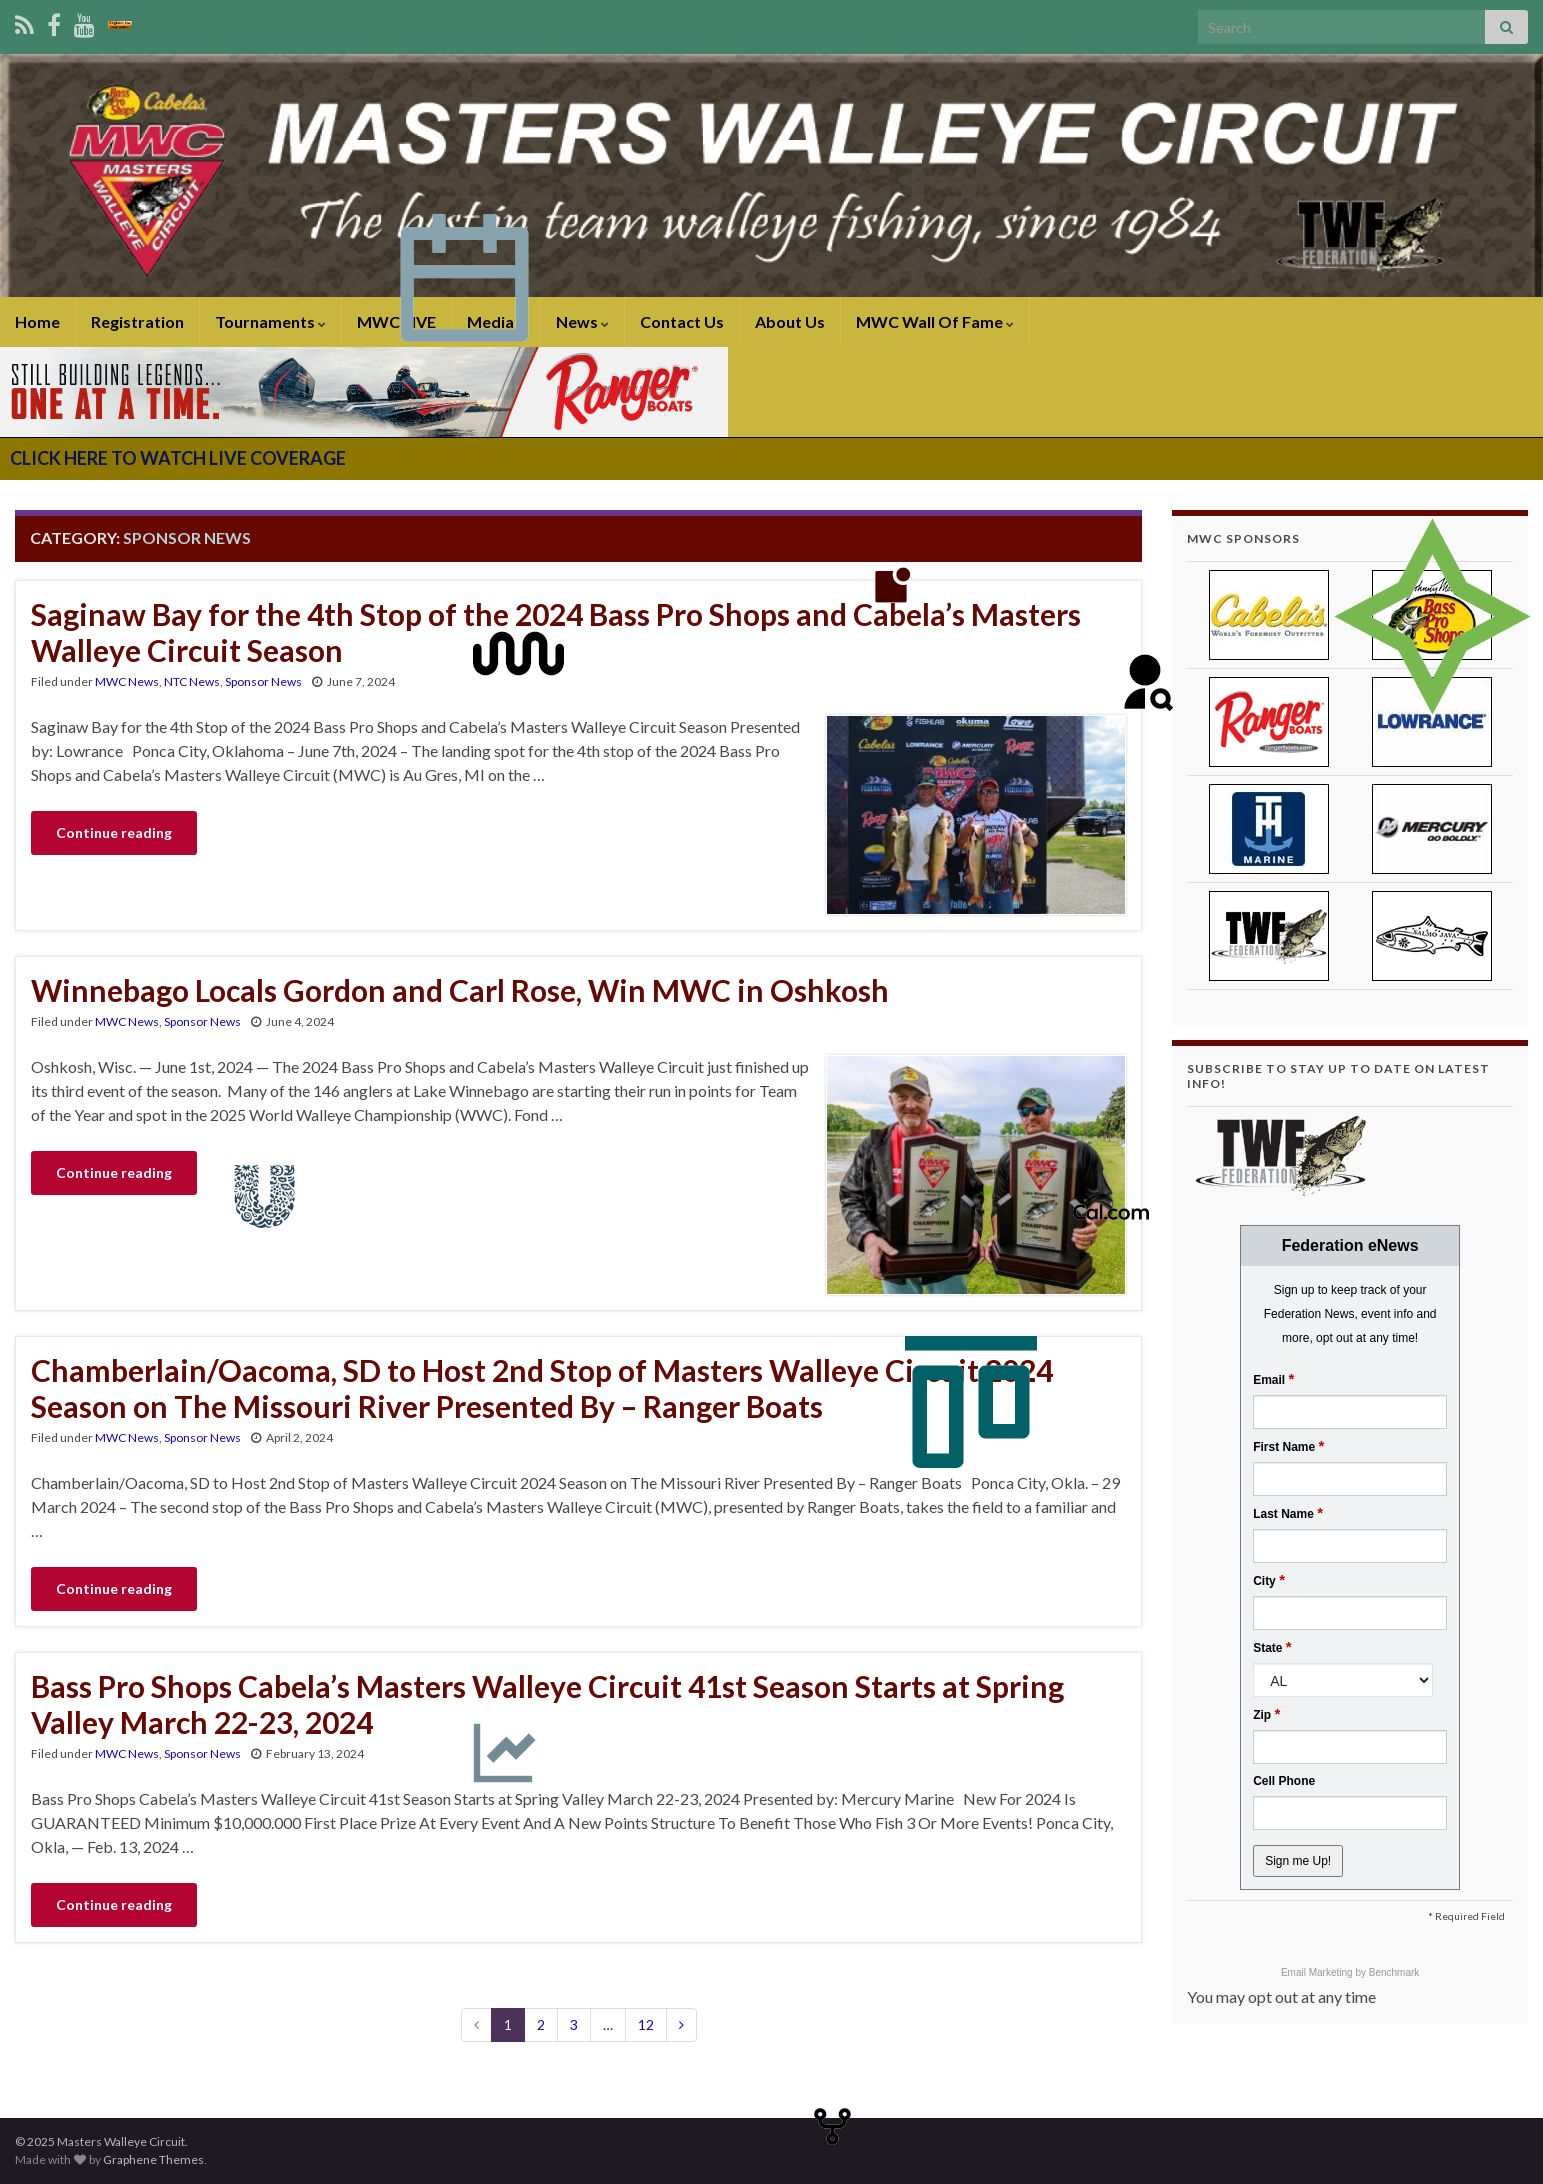  I want to click on visit kununu employer review platform, so click(518, 653).